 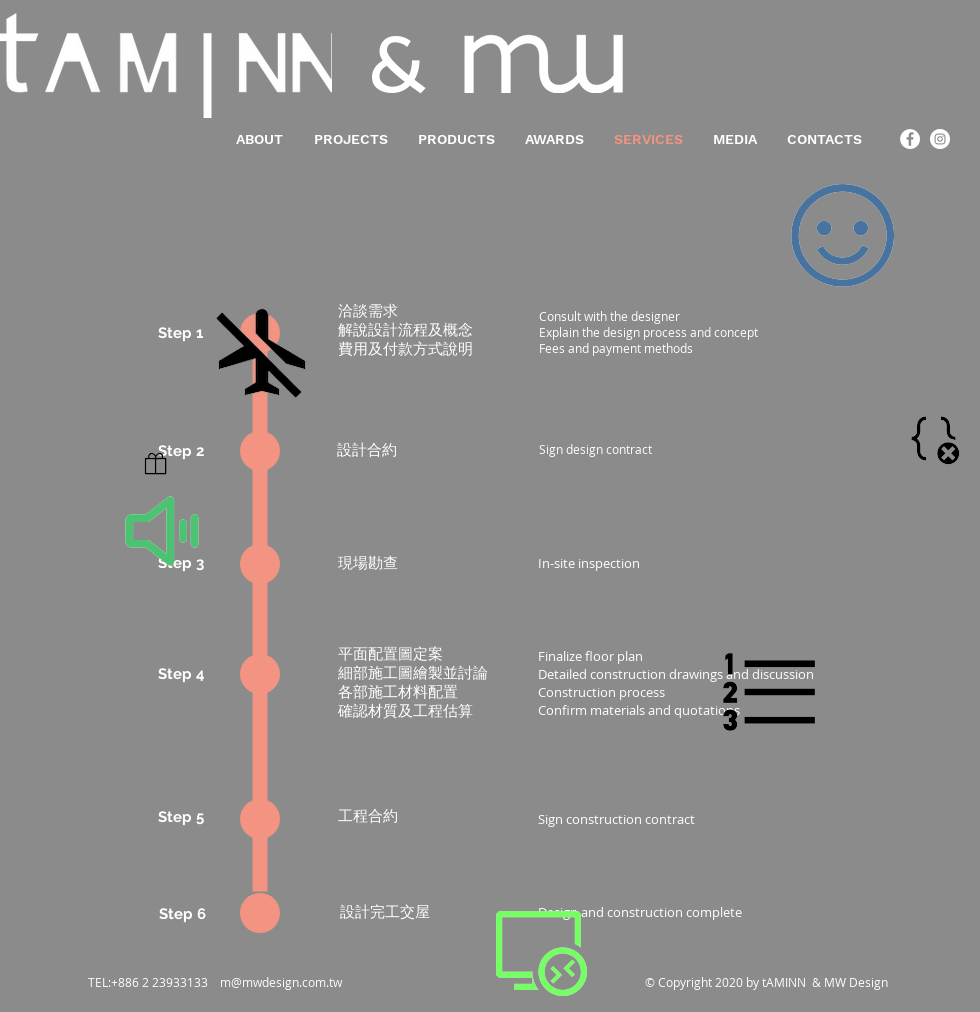 I want to click on insert an emoji or emoticon, so click(x=842, y=235).